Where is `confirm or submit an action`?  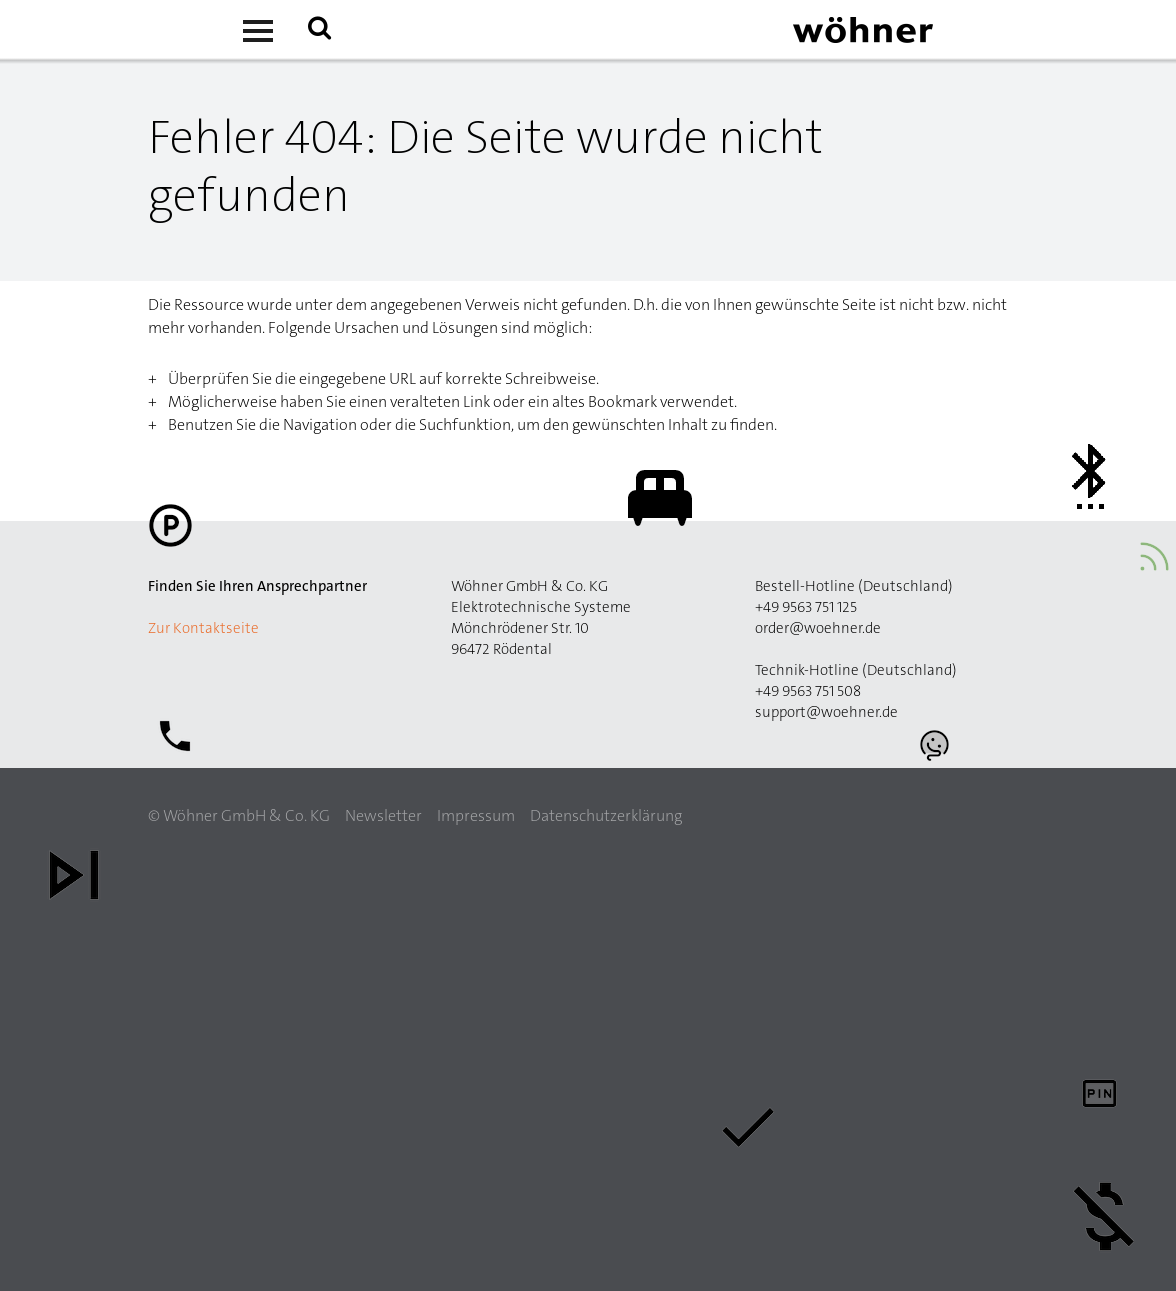
confirm or submit an action is located at coordinates (747, 1126).